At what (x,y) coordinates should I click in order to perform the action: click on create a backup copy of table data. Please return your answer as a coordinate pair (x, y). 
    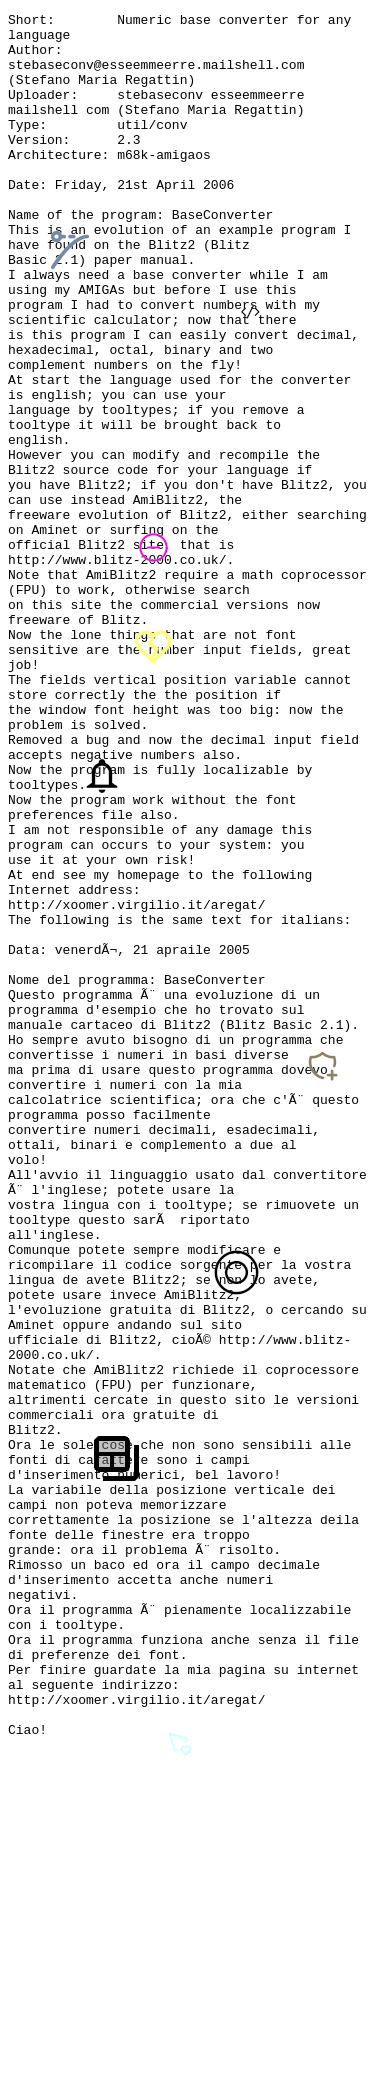
    Looking at the image, I should click on (116, 1458).